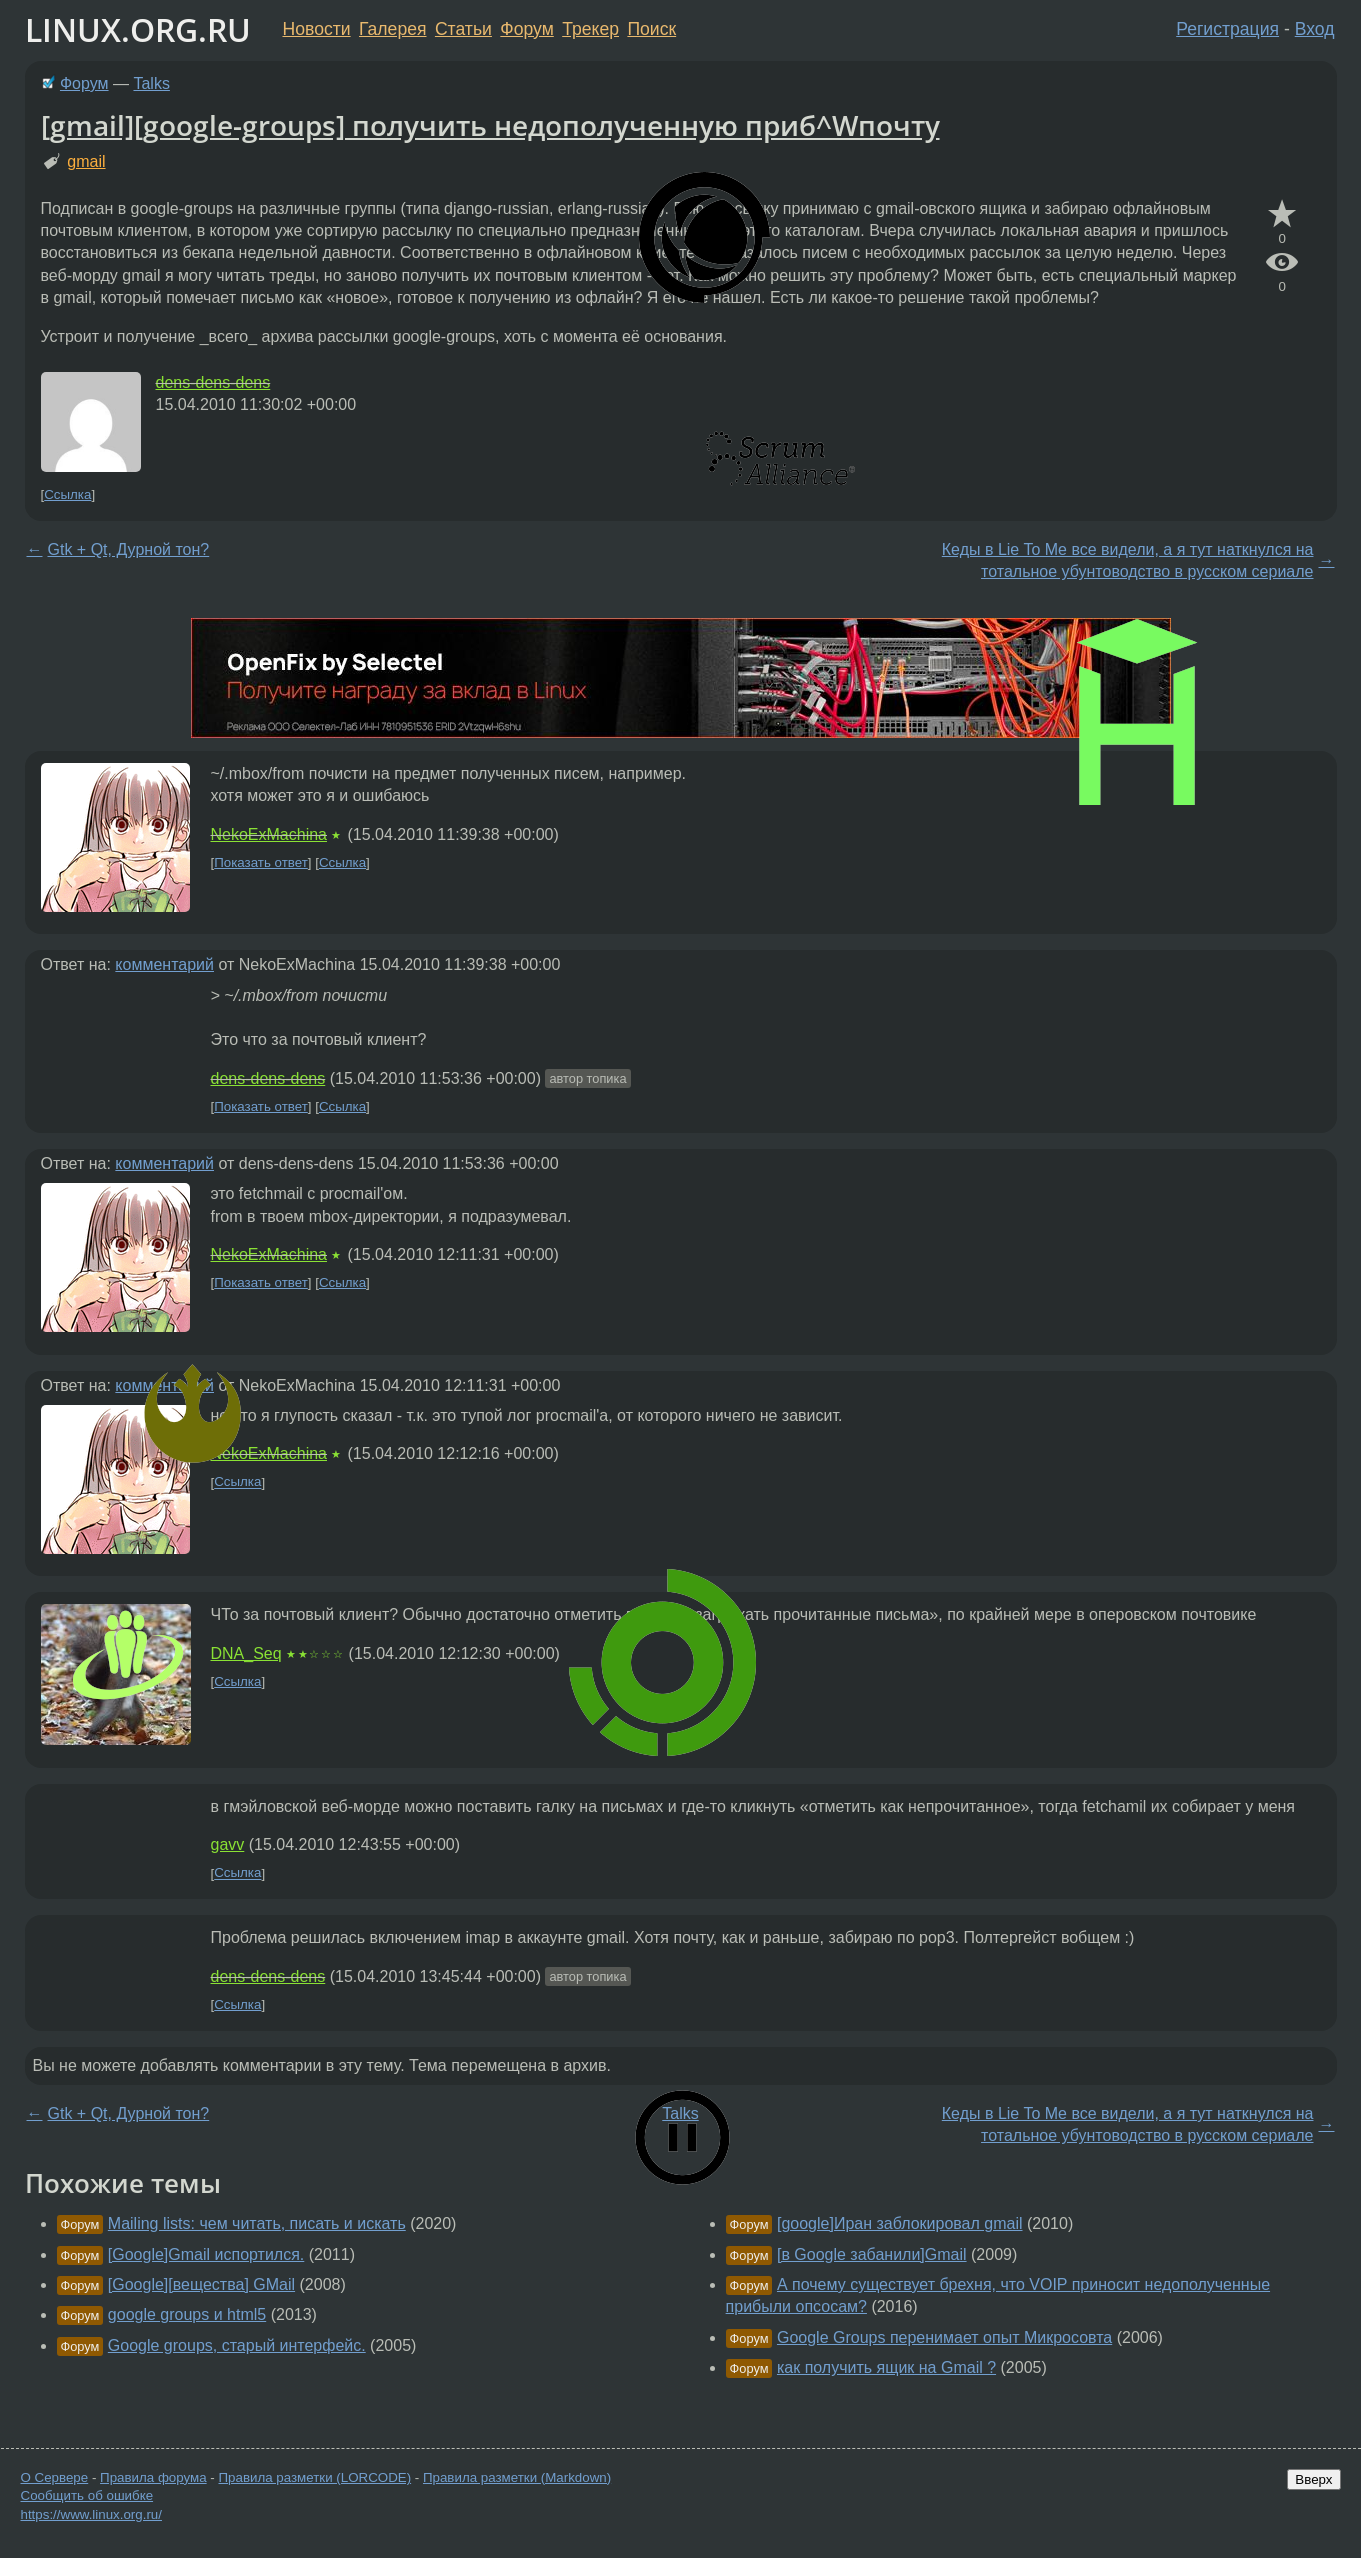 The width and height of the screenshot is (1361, 2558). Describe the element at coordinates (1137, 712) in the screenshot. I see `visit the Hexlet learning platform` at that location.